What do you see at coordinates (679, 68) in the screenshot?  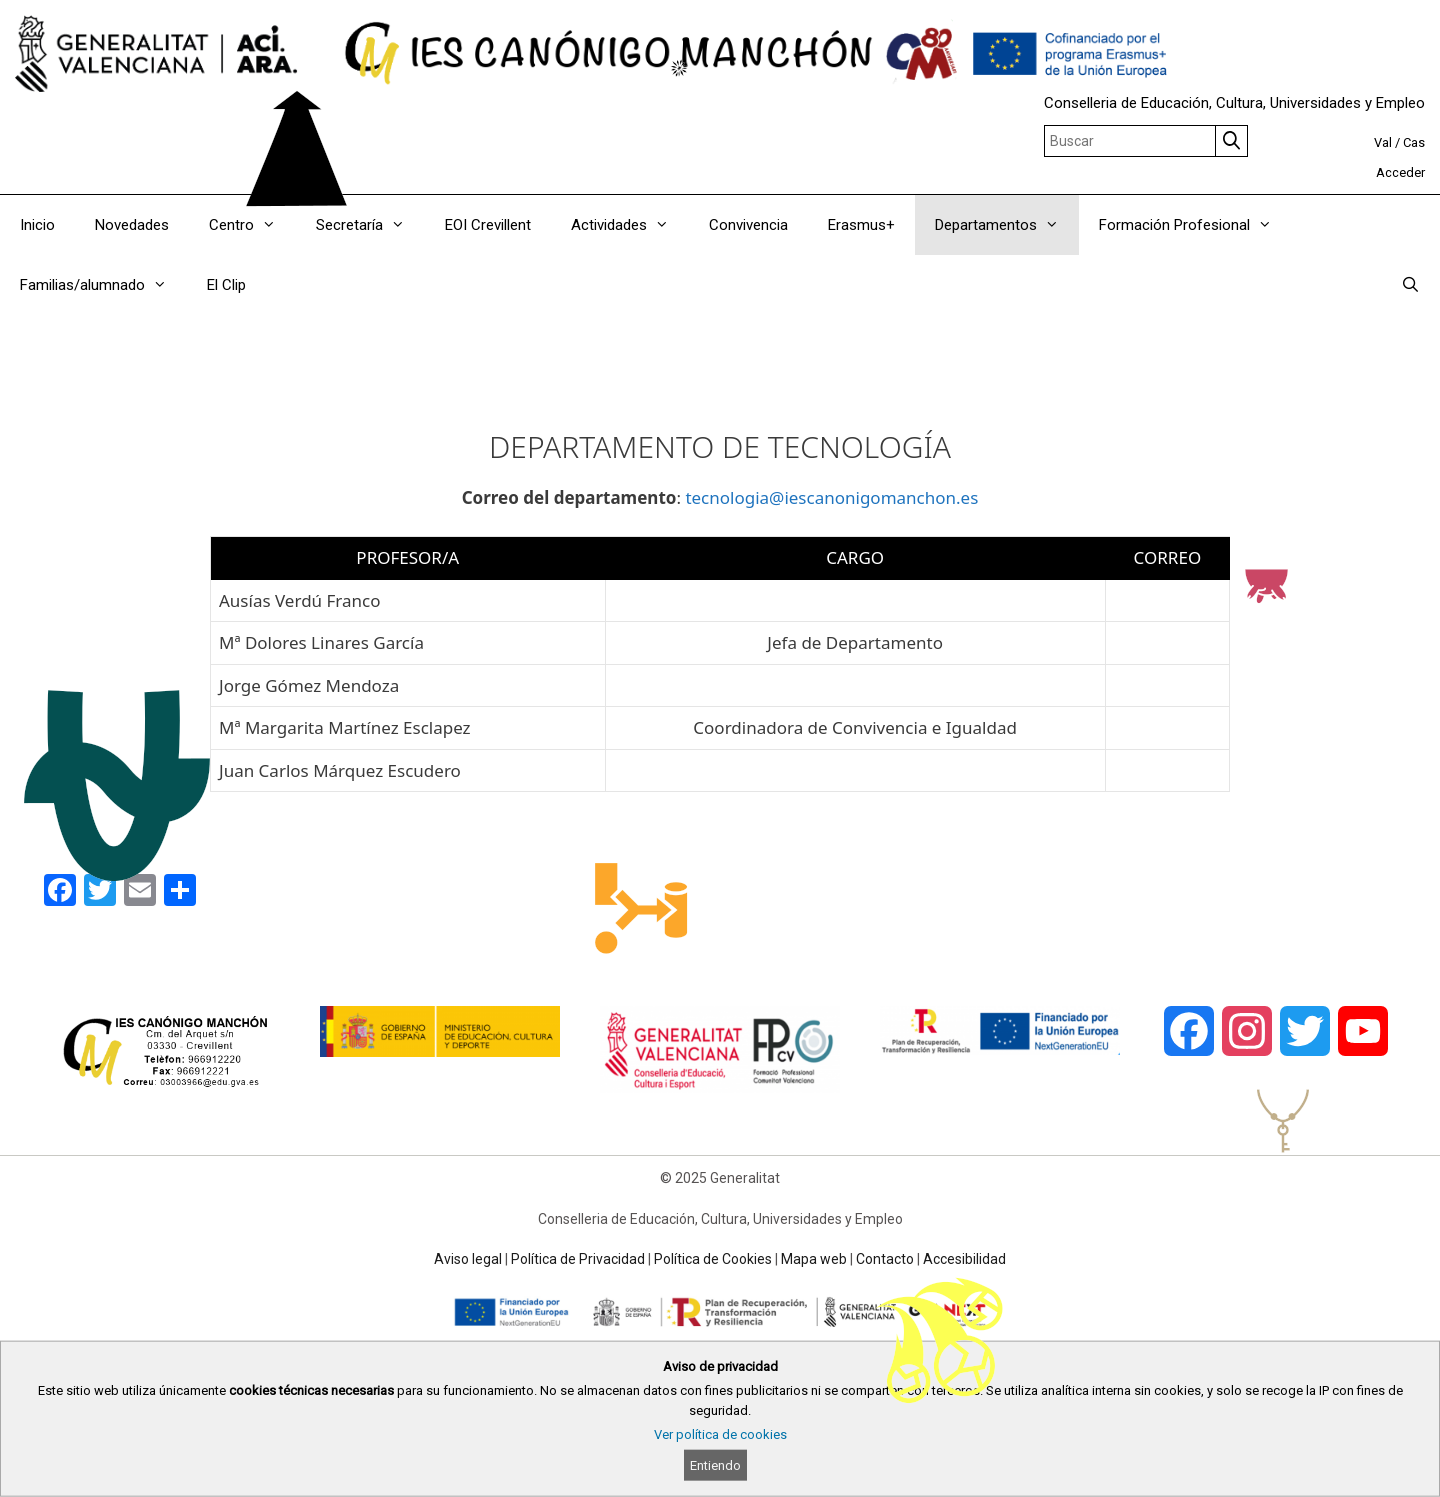 I see `shatter or break an object` at bounding box center [679, 68].